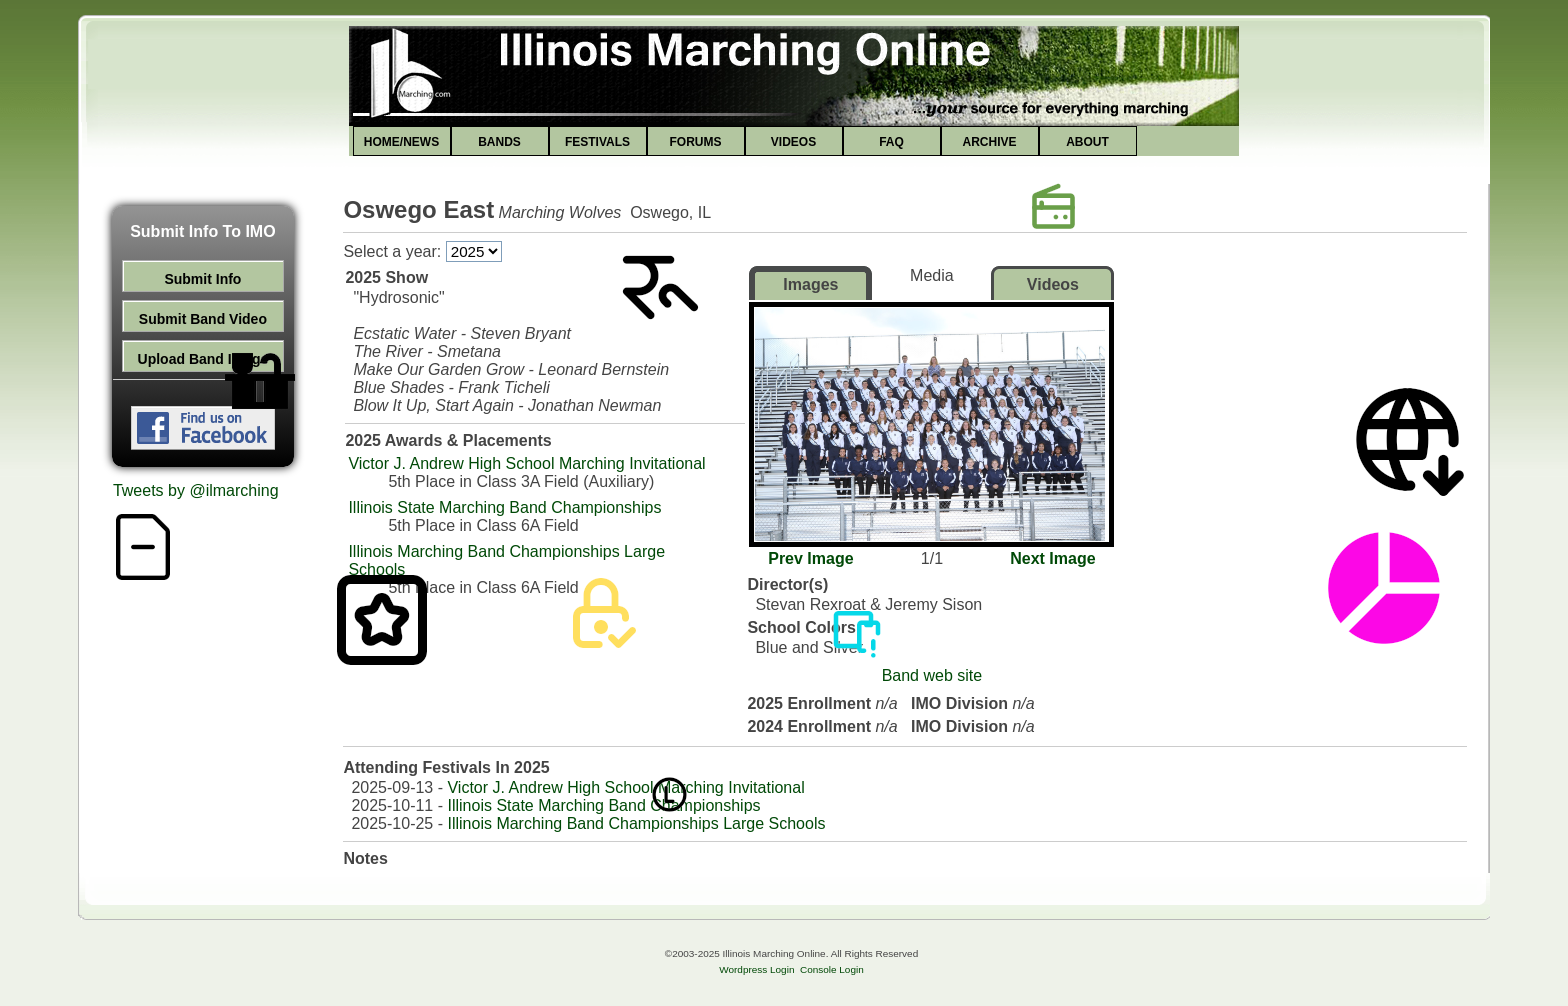 The width and height of the screenshot is (1568, 1006). What do you see at coordinates (601, 613) in the screenshot?
I see `indicates secure or verified connection` at bounding box center [601, 613].